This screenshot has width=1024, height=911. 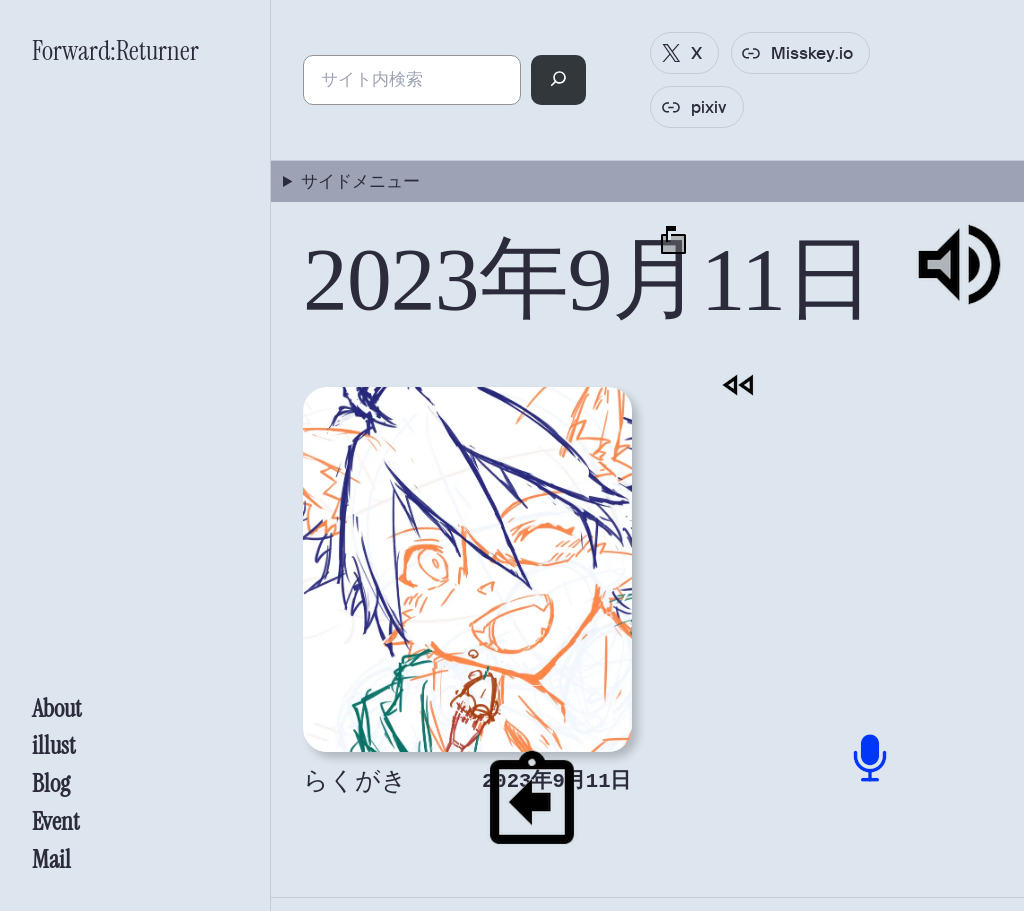 I want to click on rewind media playback, so click(x=739, y=385).